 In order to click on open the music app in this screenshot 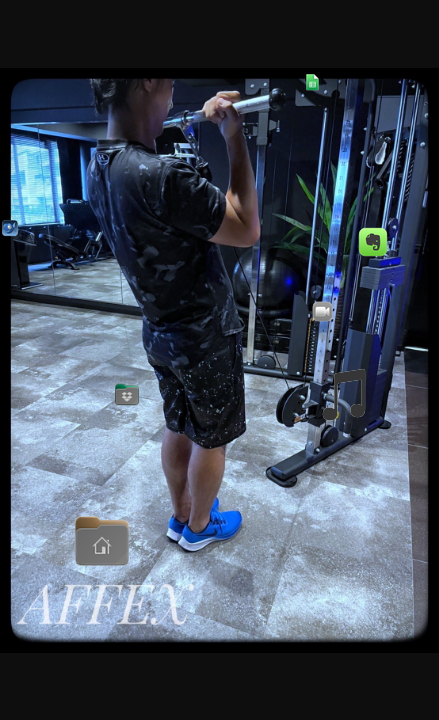, I will do `click(344, 396)`.